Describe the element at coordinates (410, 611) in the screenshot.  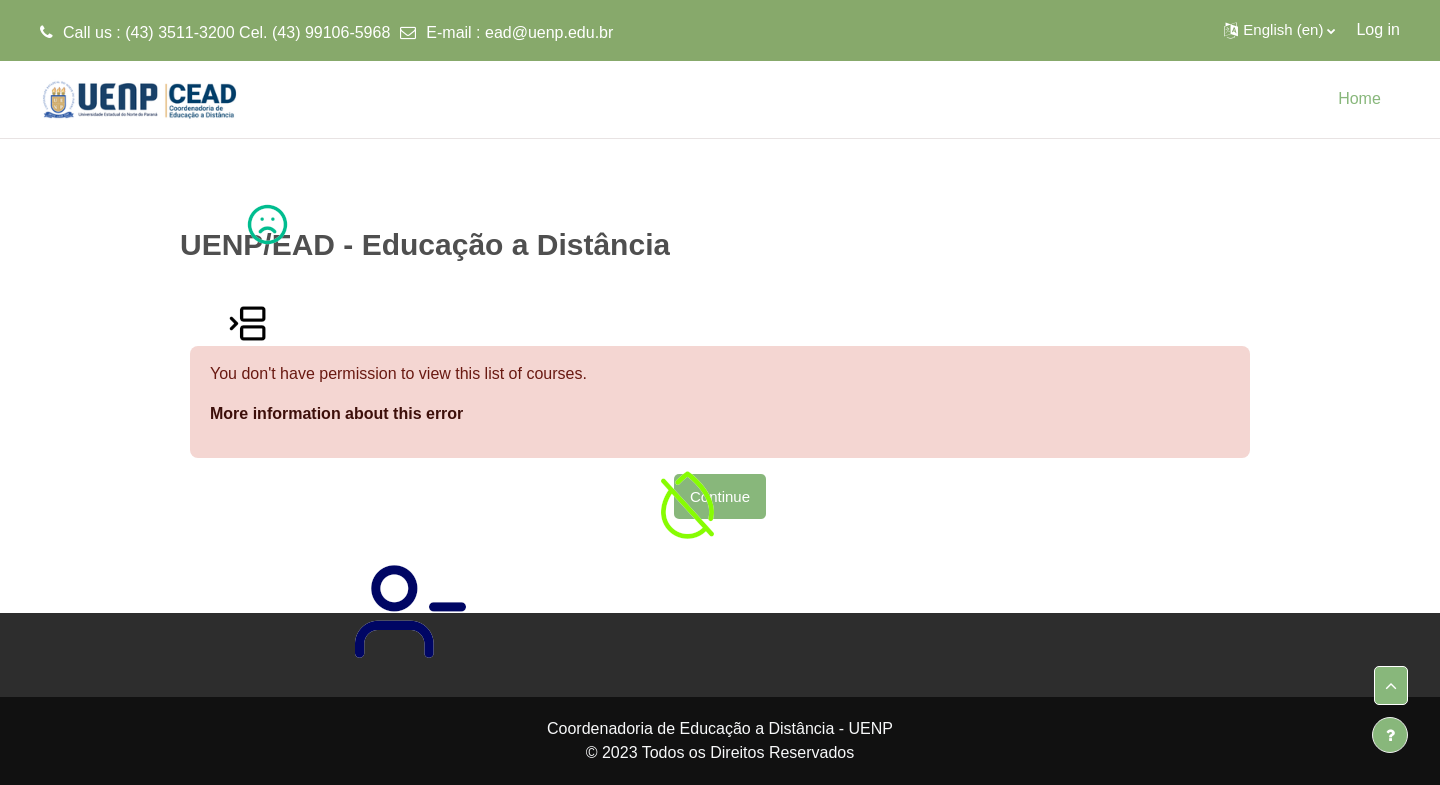
I see `remove a user or contact` at that location.